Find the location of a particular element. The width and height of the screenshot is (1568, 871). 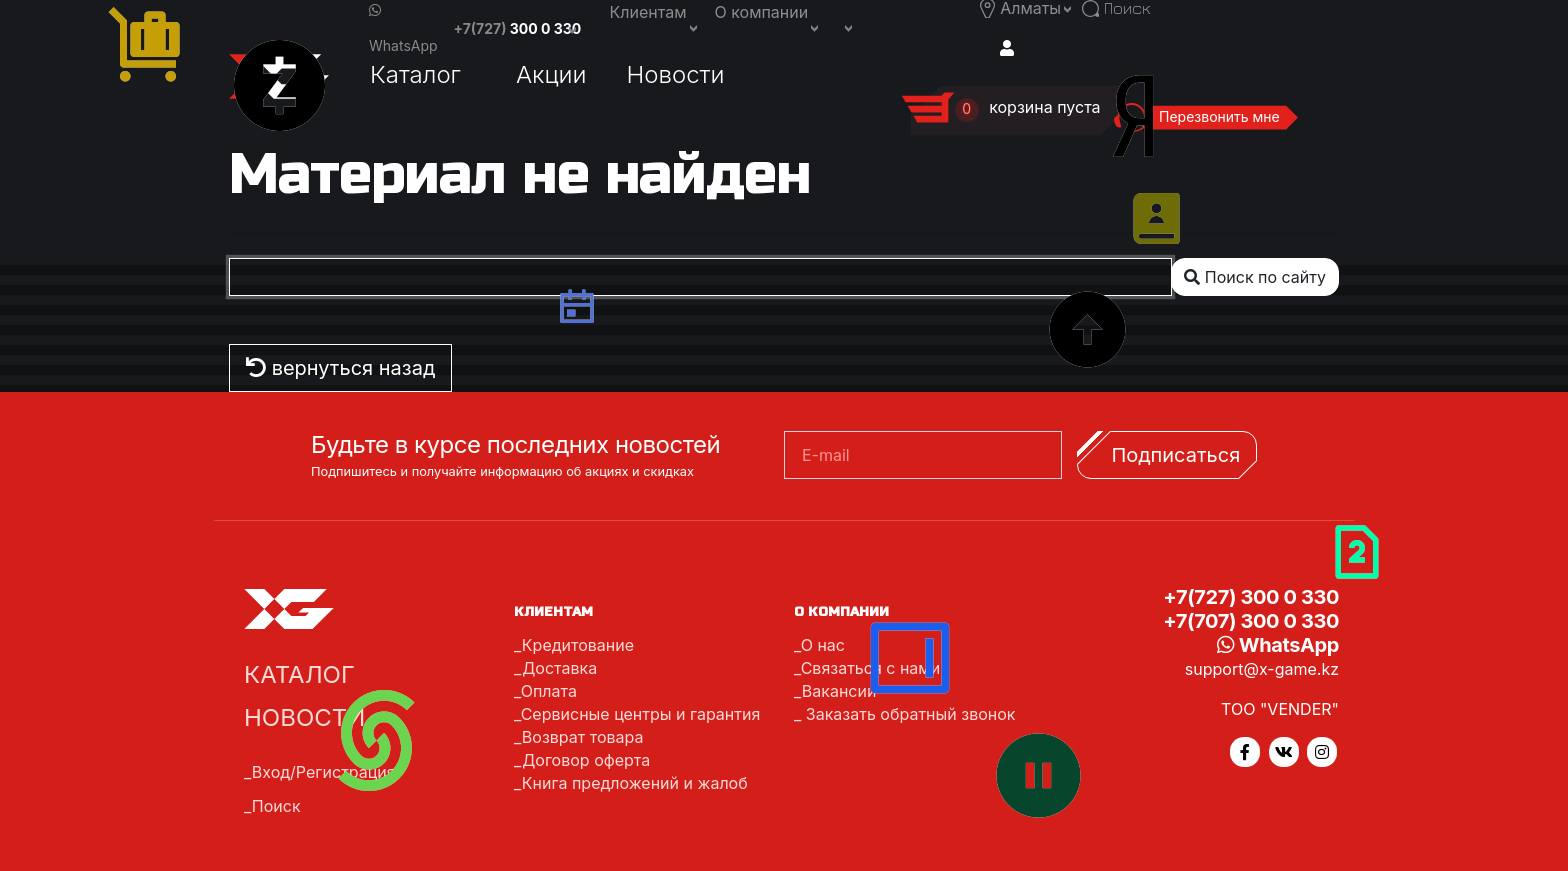

open contacts or address book is located at coordinates (1156, 218).